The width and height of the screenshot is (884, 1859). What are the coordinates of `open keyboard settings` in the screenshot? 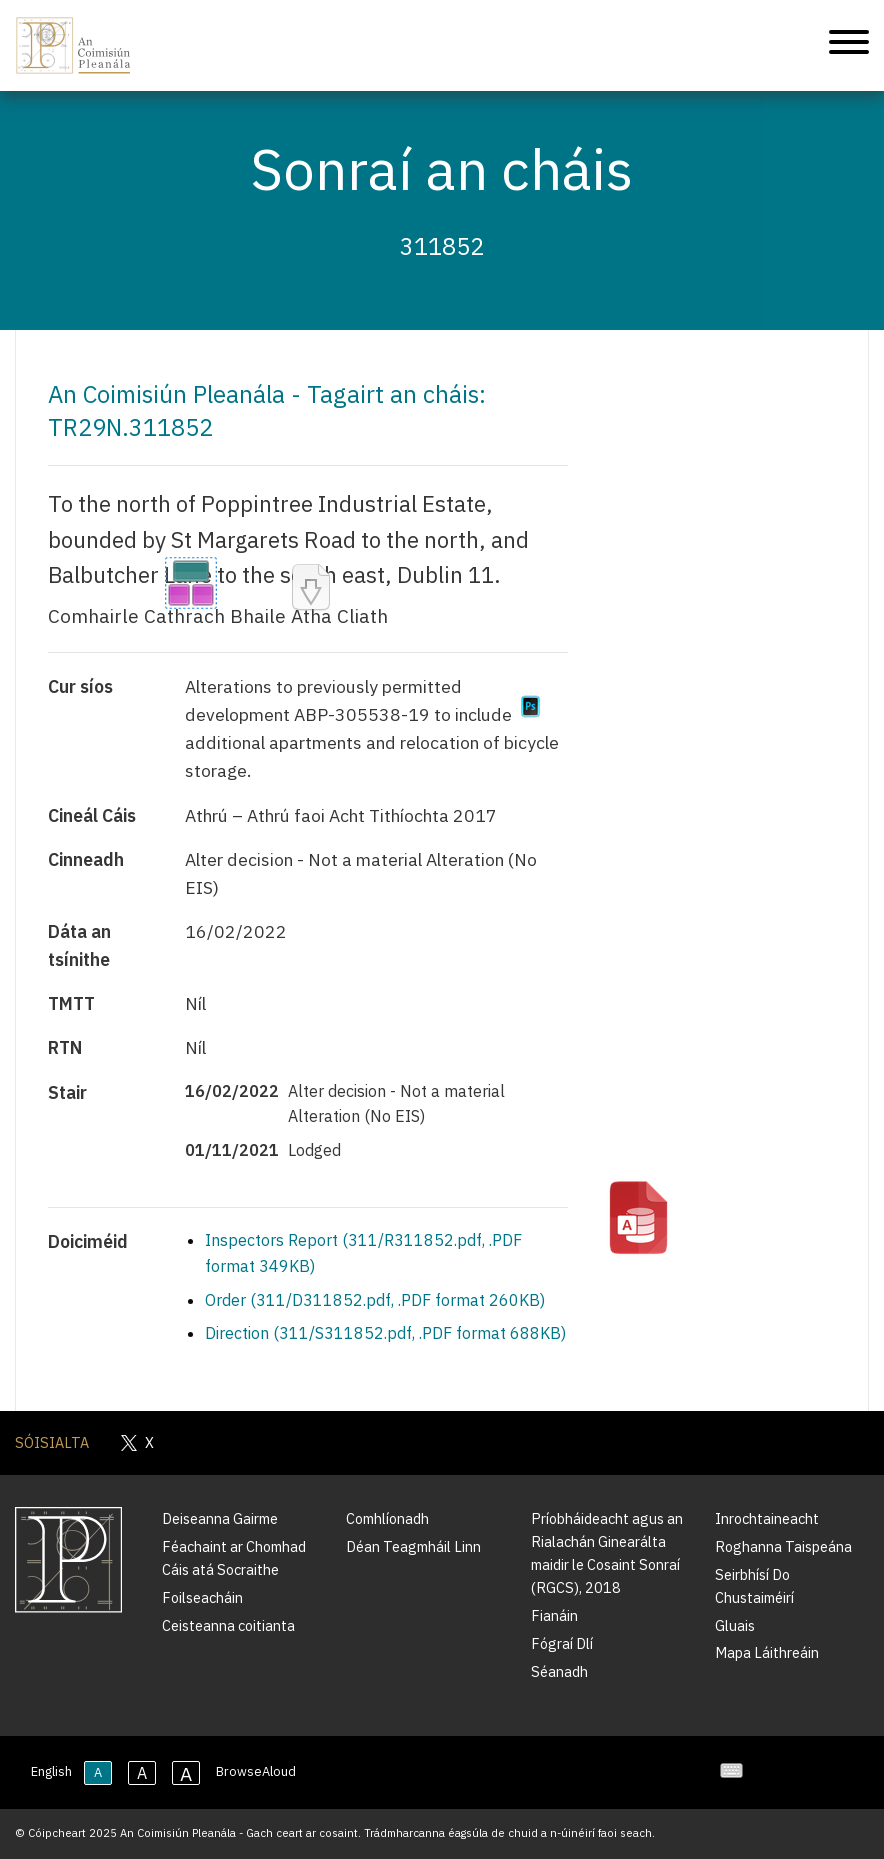 It's located at (731, 1770).